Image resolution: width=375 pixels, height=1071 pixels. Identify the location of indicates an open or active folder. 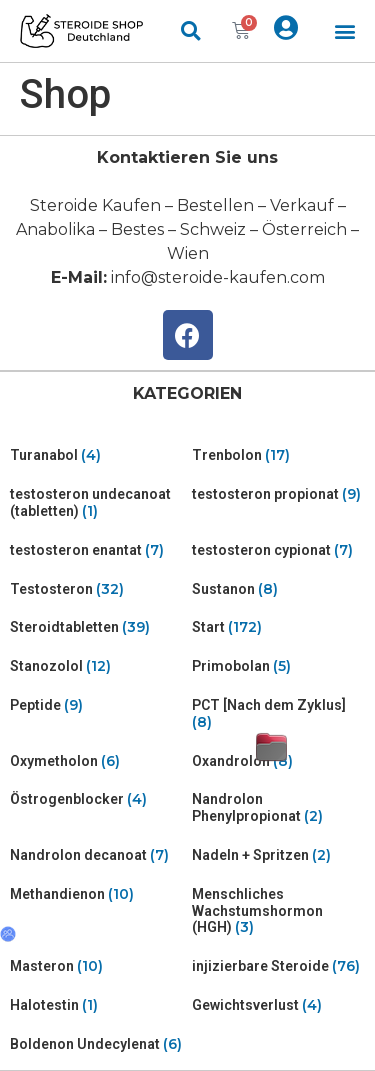
(271, 746).